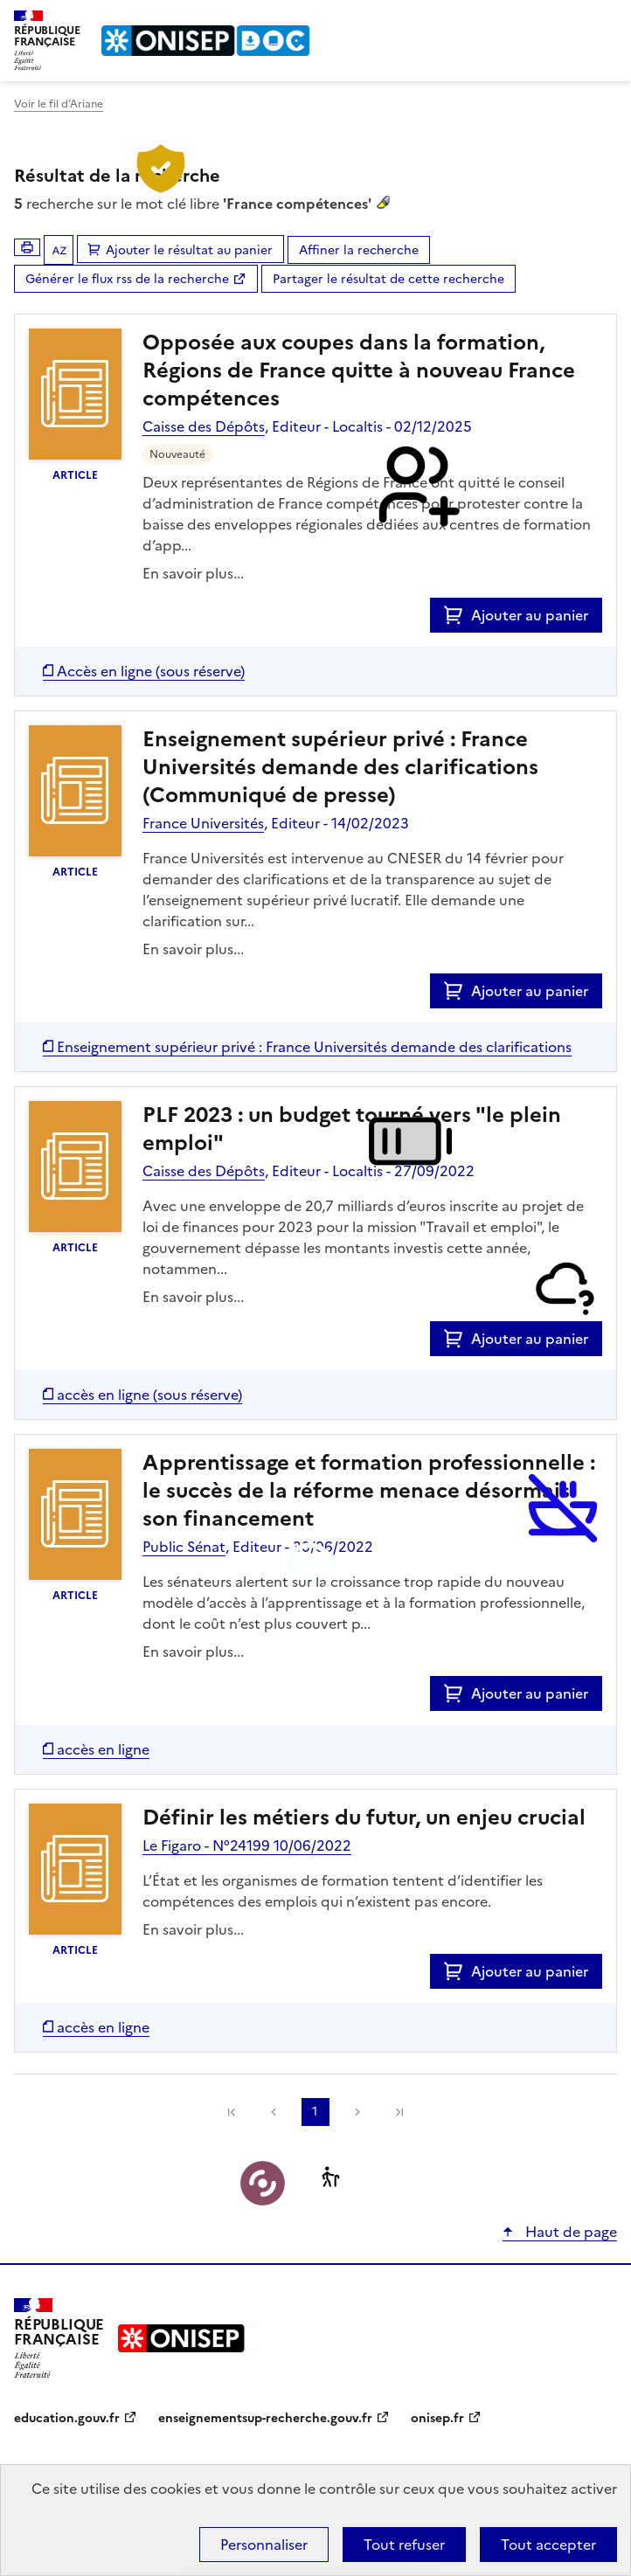 Image resolution: width=631 pixels, height=2576 pixels. Describe the element at coordinates (262, 2183) in the screenshot. I see `play or access music library` at that location.